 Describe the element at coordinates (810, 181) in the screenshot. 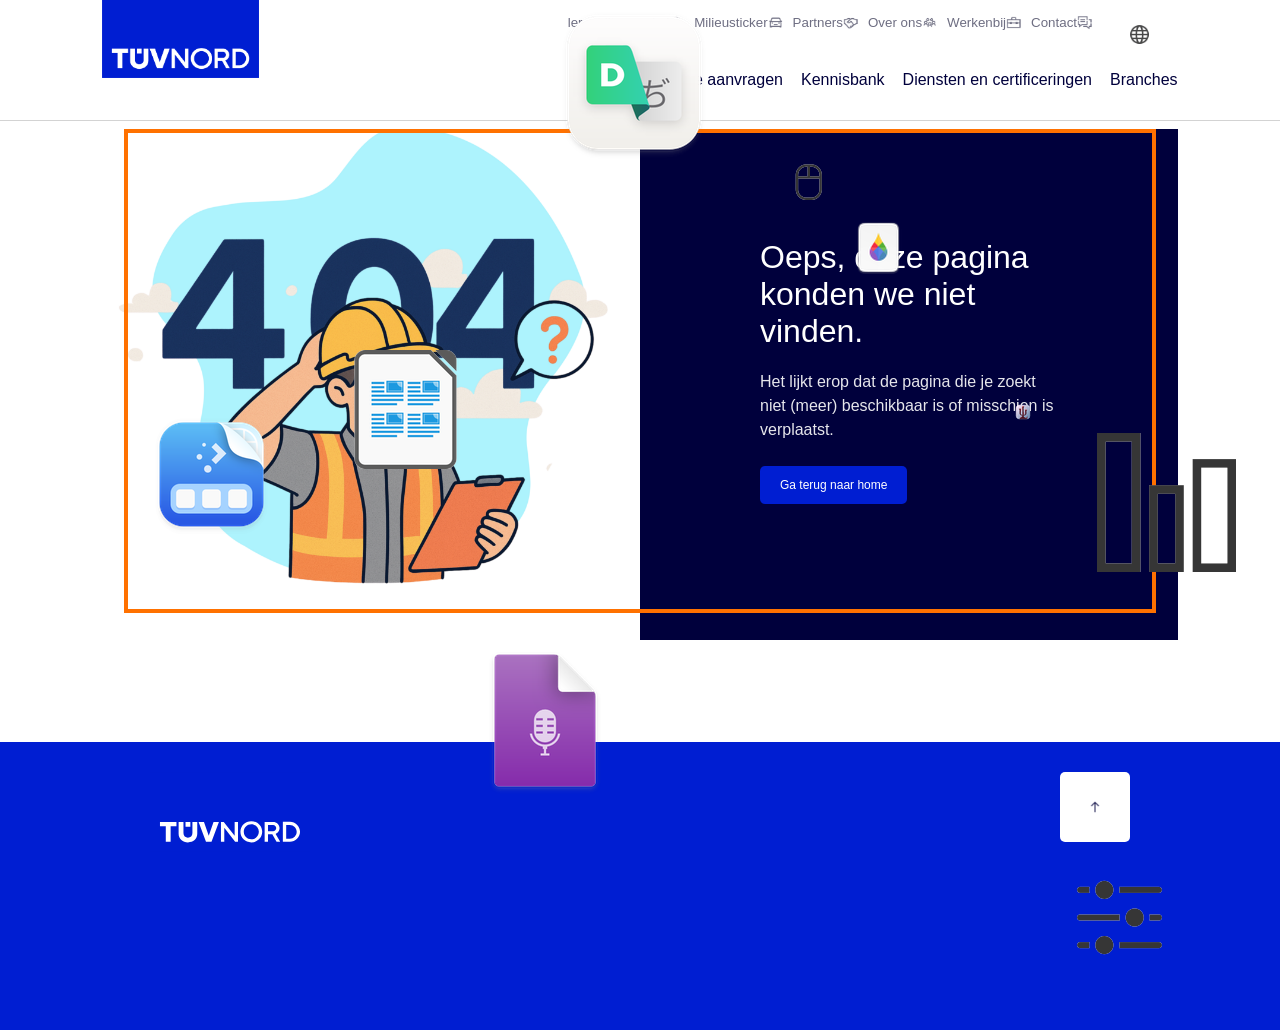

I see `mouse input device settings` at that location.